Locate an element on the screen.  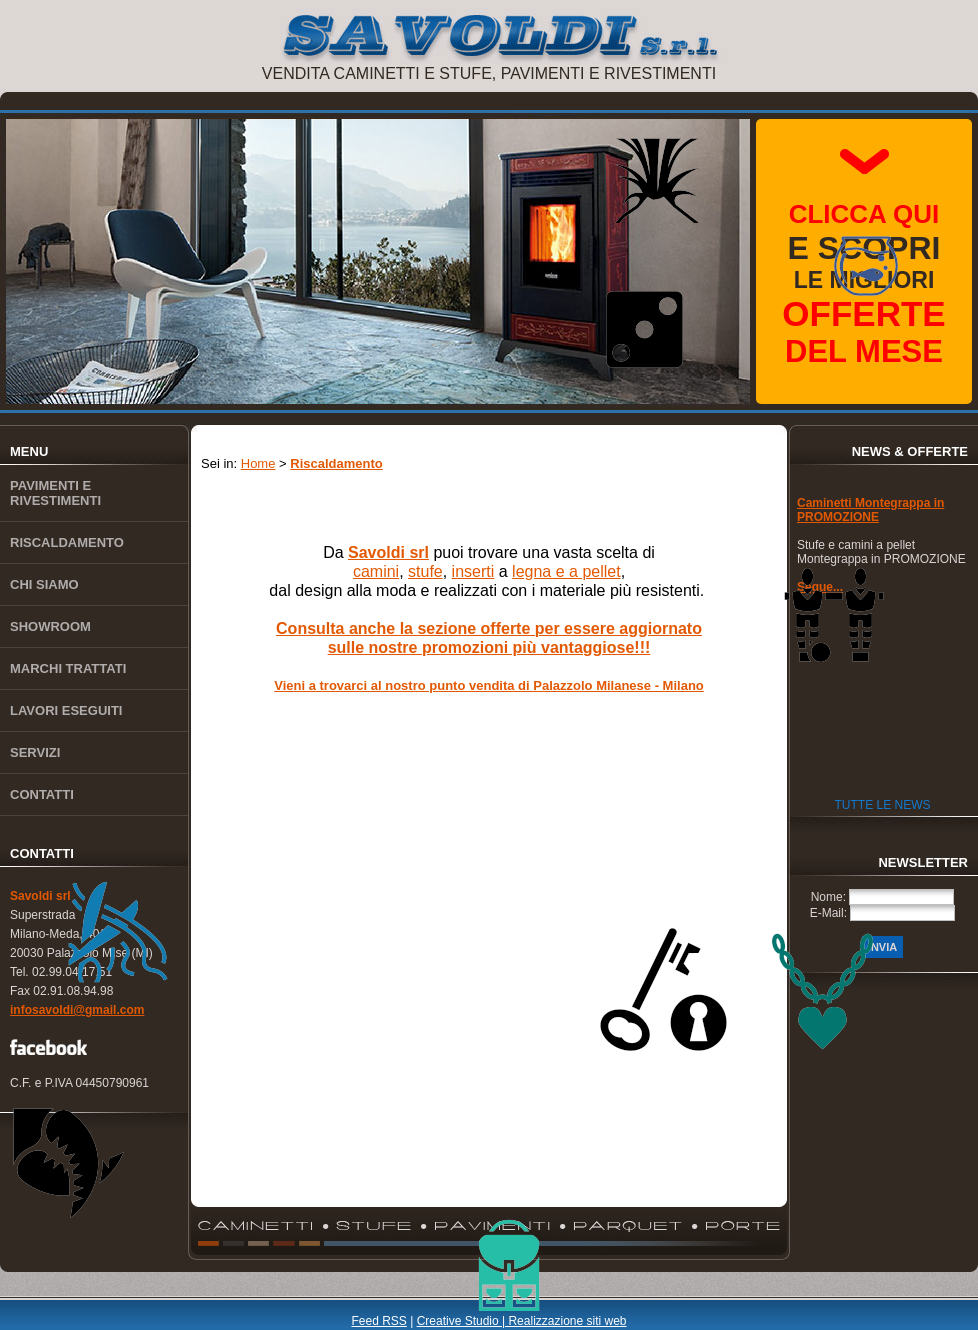
cut or trim hair is located at coordinates (119, 931).